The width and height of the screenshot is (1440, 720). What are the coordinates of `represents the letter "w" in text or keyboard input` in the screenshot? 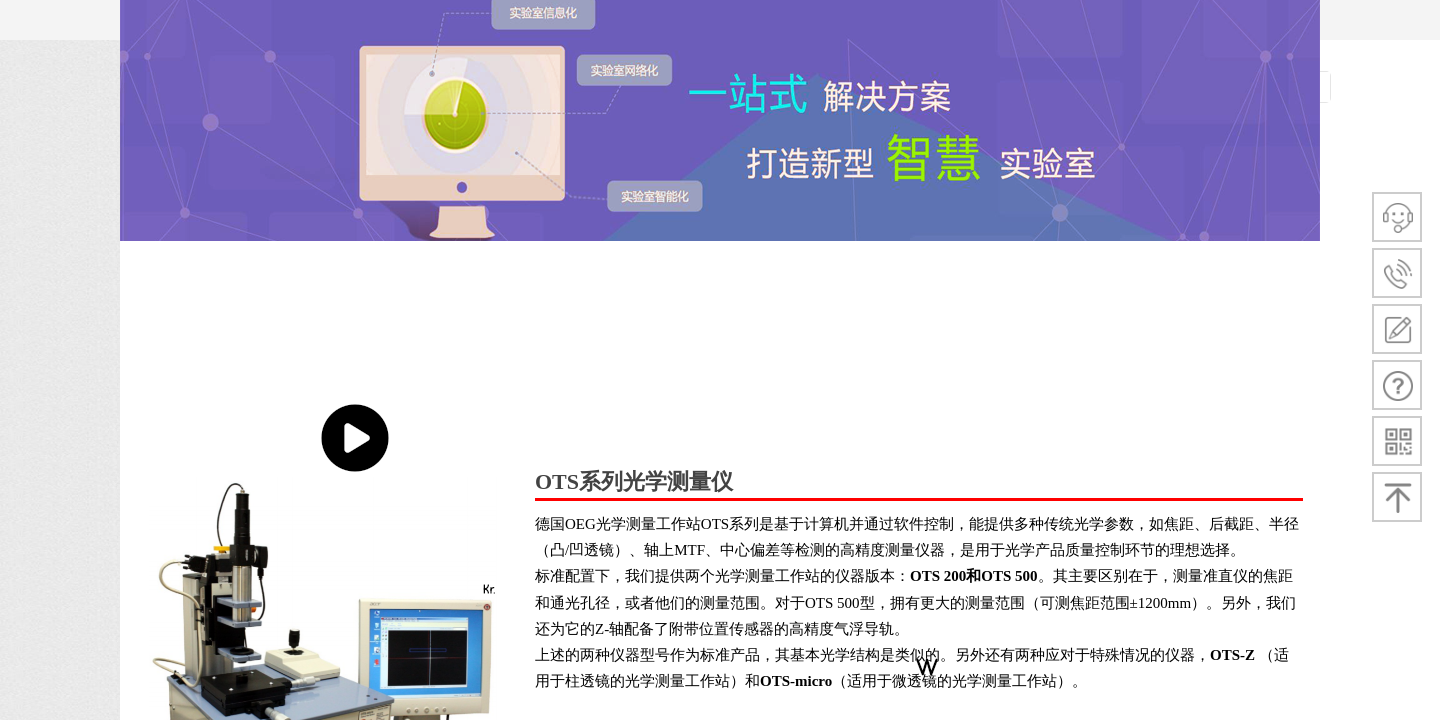 It's located at (927, 667).